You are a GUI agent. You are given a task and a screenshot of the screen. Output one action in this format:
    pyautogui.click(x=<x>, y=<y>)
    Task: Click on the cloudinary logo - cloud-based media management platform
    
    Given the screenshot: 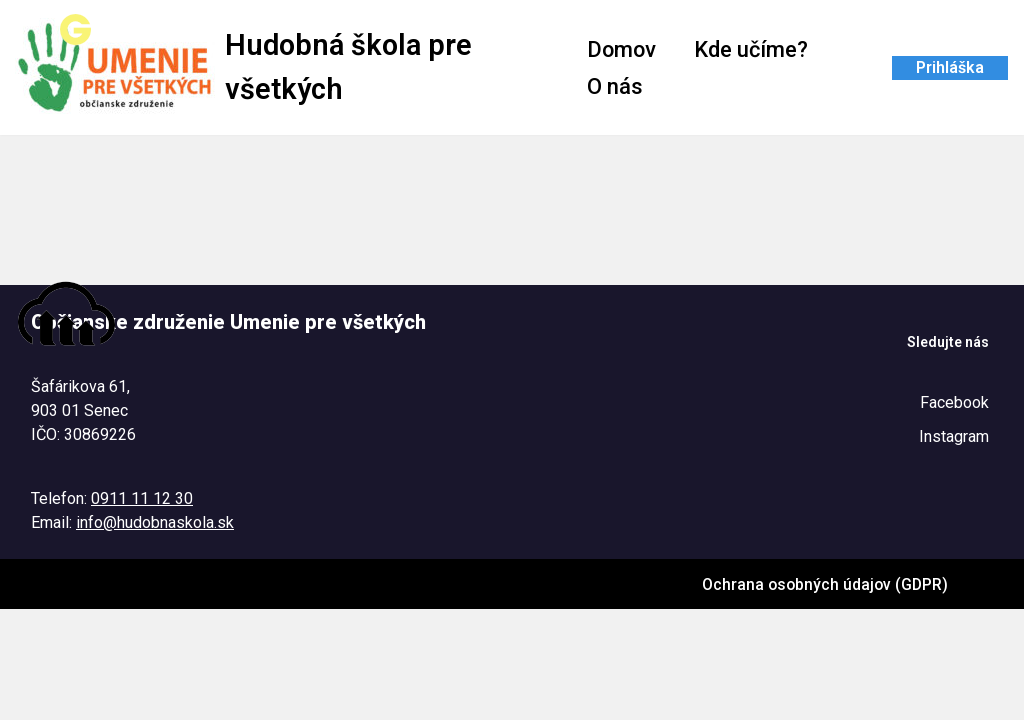 What is the action you would take?
    pyautogui.click(x=66, y=313)
    